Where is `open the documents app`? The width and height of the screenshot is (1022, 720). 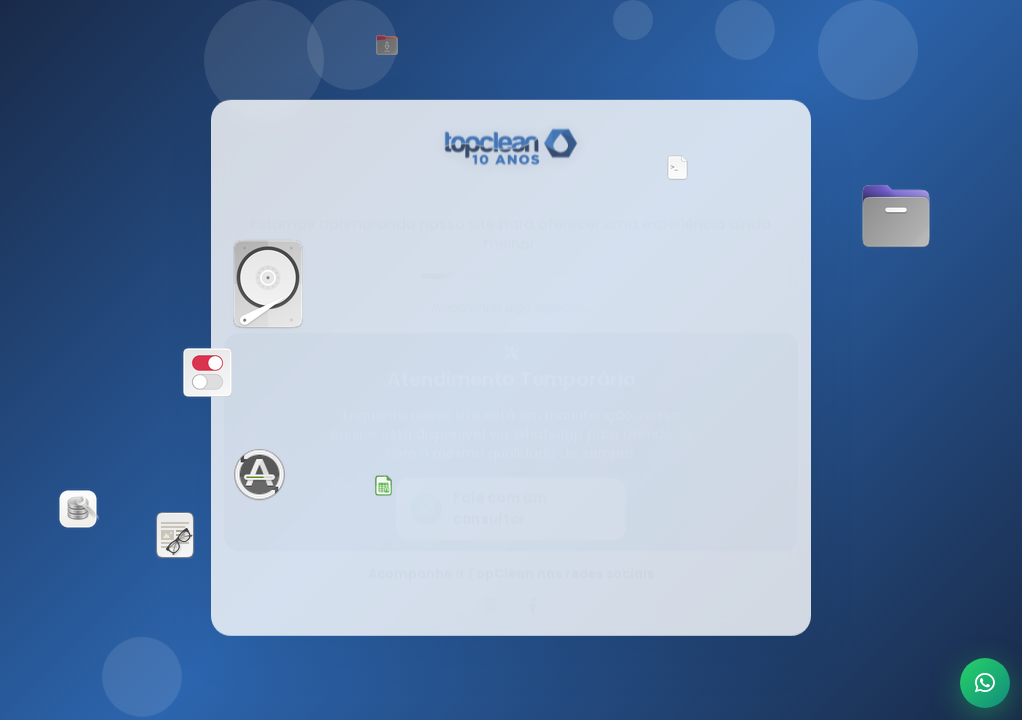
open the documents app is located at coordinates (175, 535).